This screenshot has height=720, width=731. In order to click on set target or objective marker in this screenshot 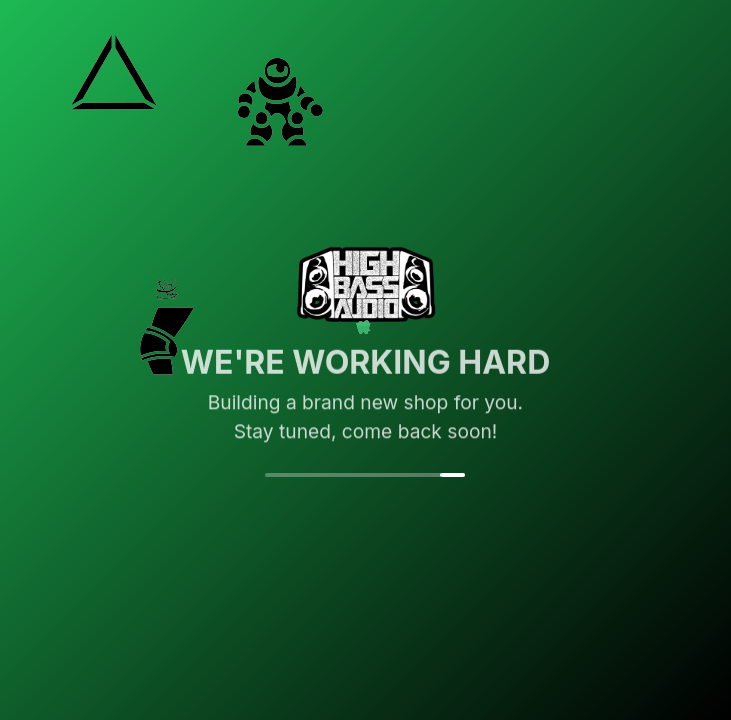, I will do `click(113, 70)`.